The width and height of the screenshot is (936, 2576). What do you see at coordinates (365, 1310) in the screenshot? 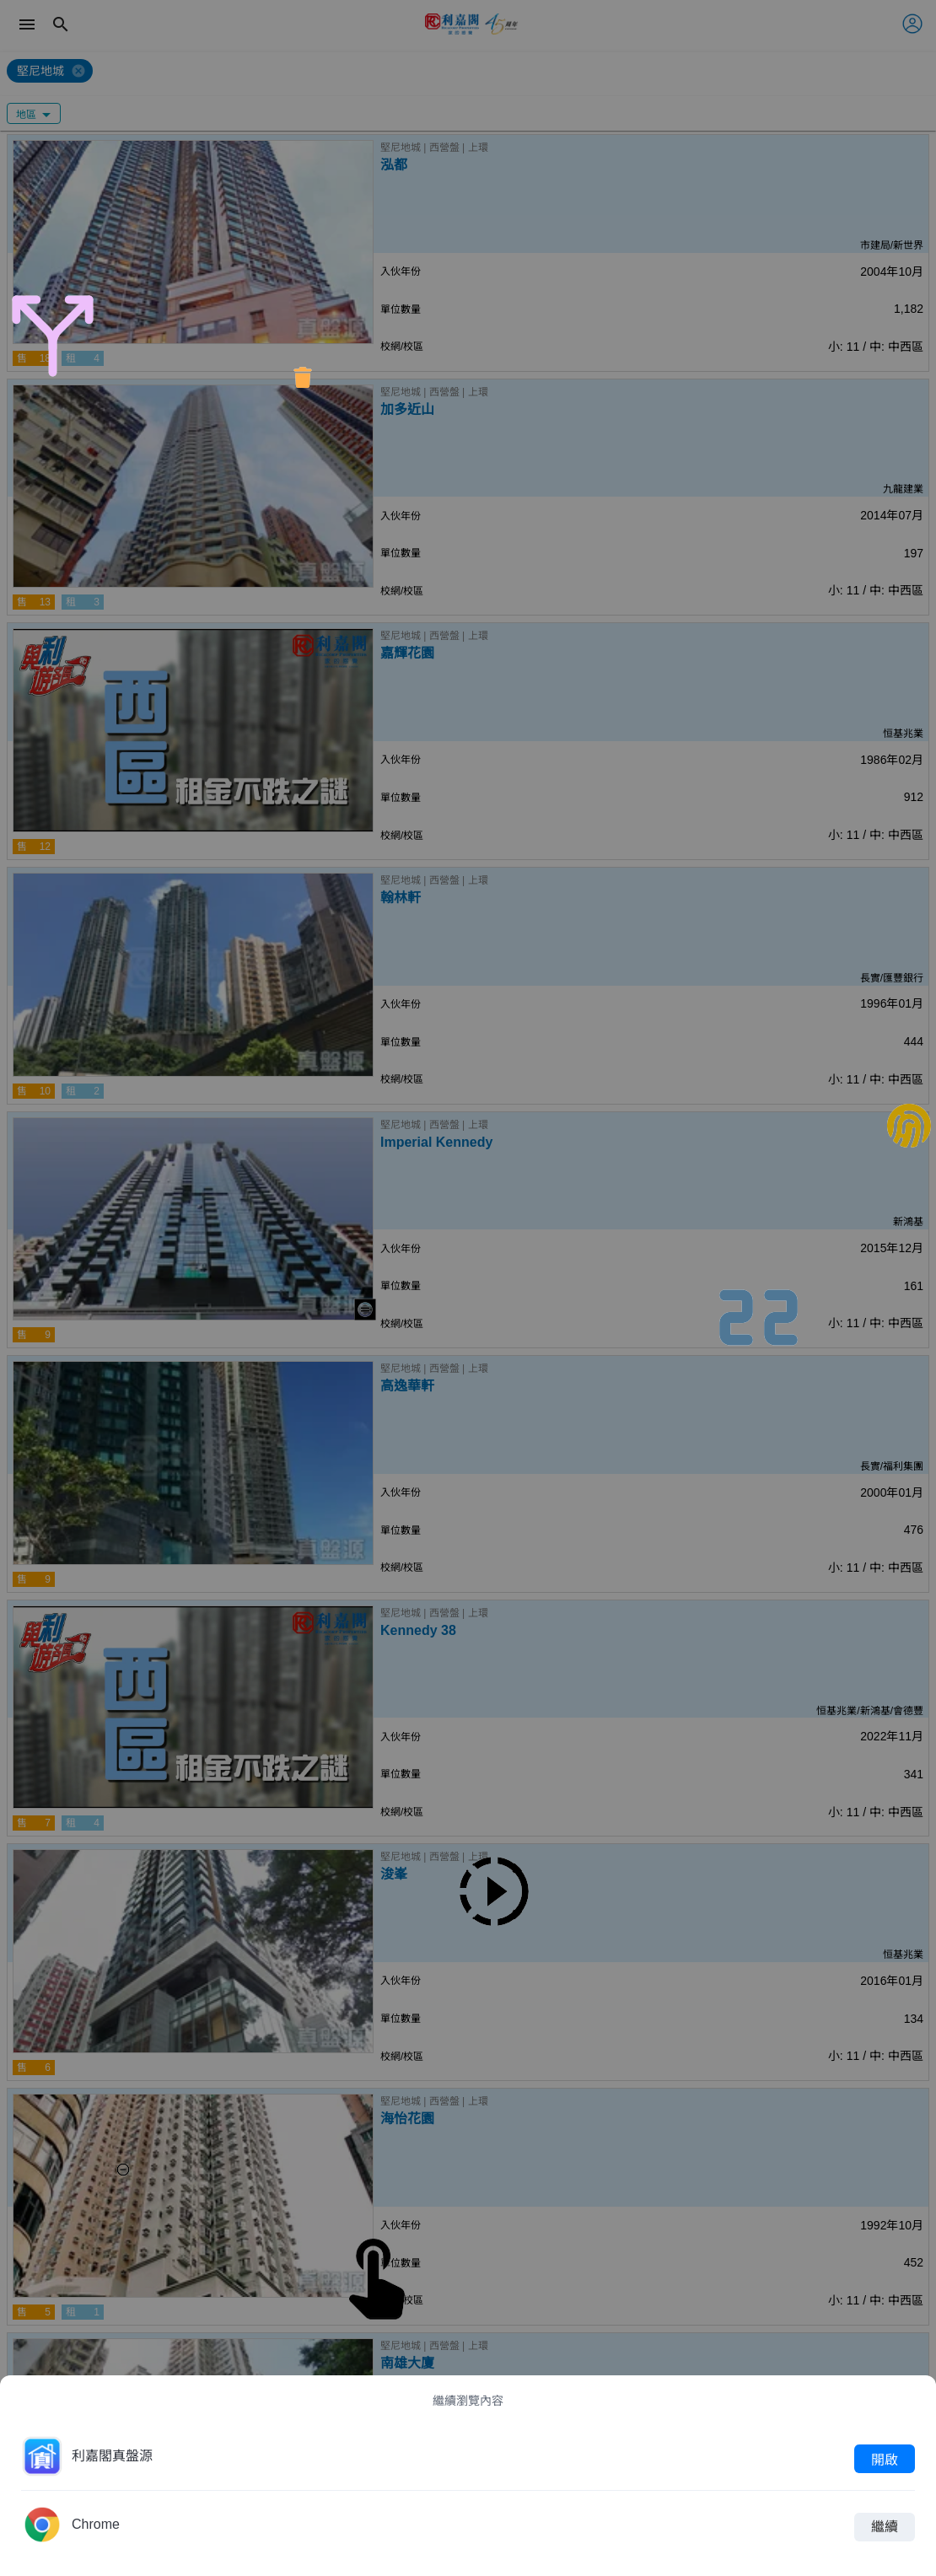
I see `access heating, ventilation, and air conditioning controls` at bounding box center [365, 1310].